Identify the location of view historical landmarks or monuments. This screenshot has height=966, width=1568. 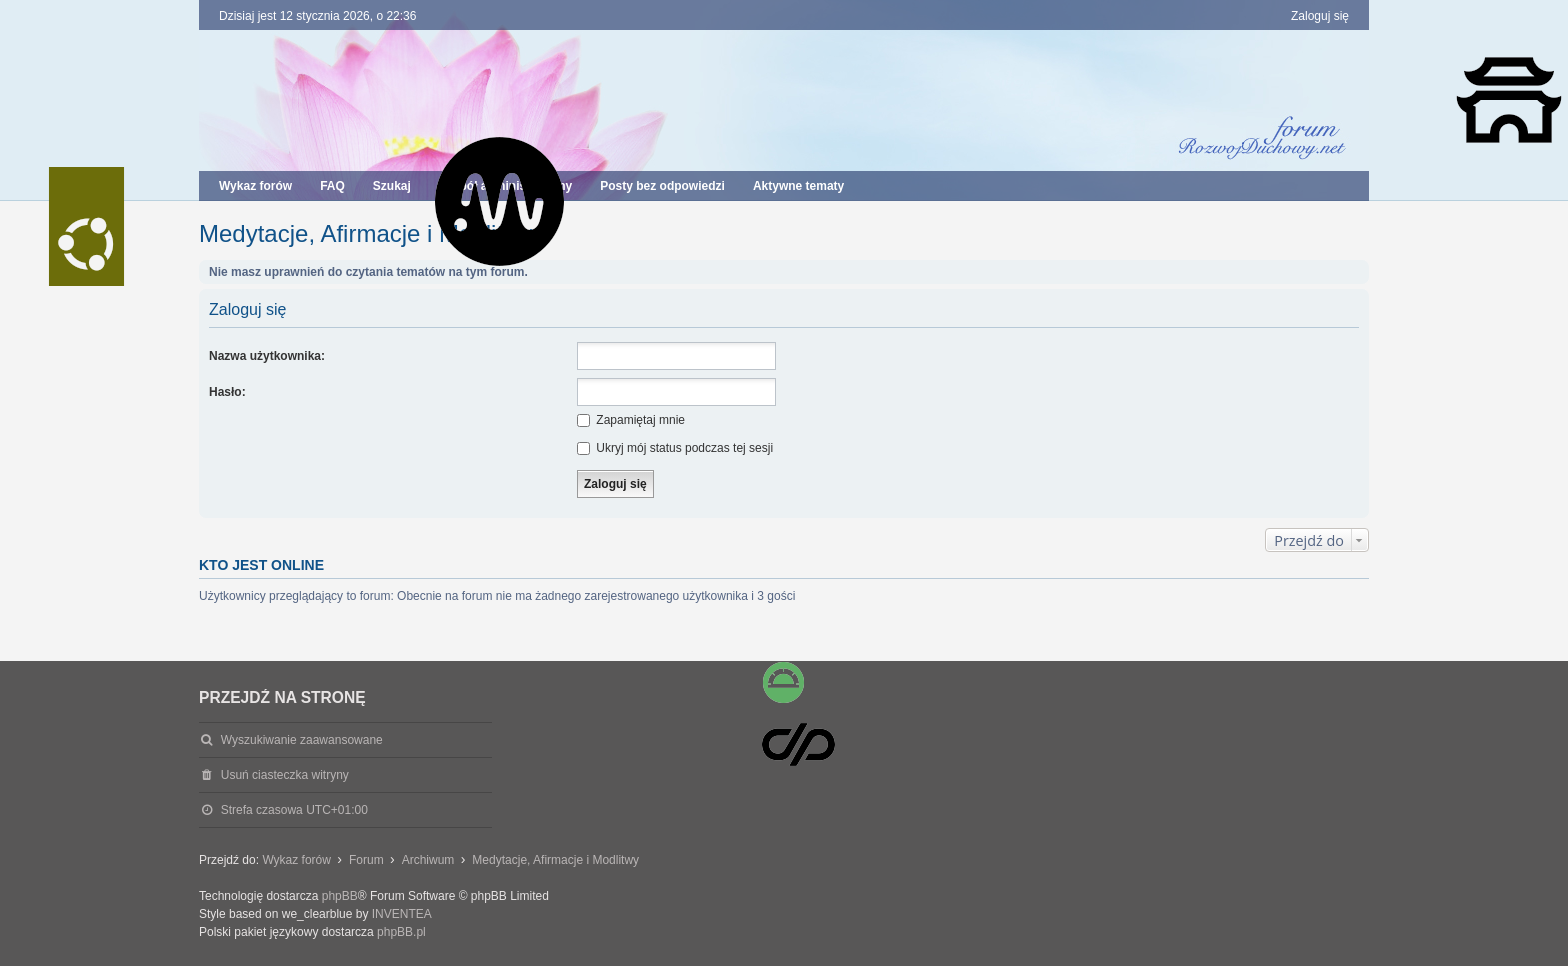
(1509, 100).